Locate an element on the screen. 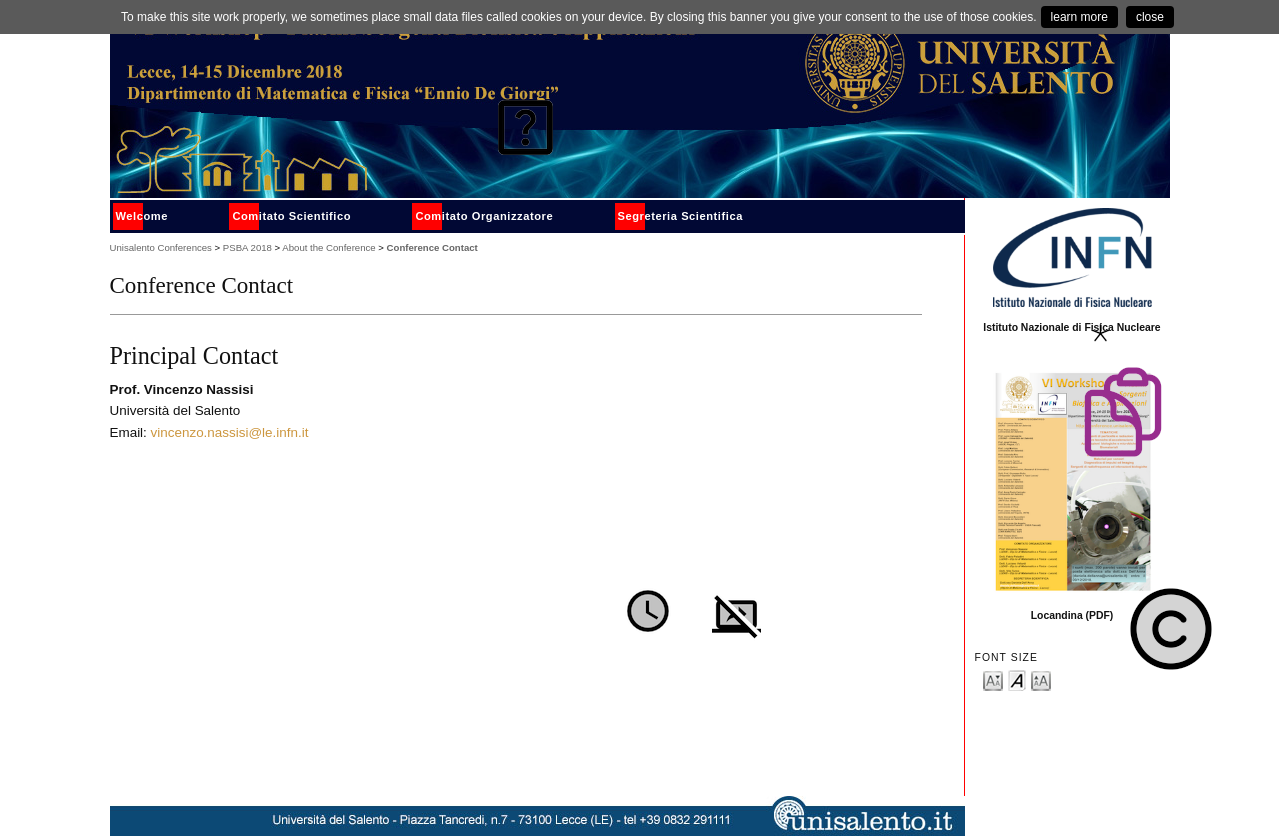 The height and width of the screenshot is (836, 1279). stop sharing your screen is located at coordinates (736, 616).